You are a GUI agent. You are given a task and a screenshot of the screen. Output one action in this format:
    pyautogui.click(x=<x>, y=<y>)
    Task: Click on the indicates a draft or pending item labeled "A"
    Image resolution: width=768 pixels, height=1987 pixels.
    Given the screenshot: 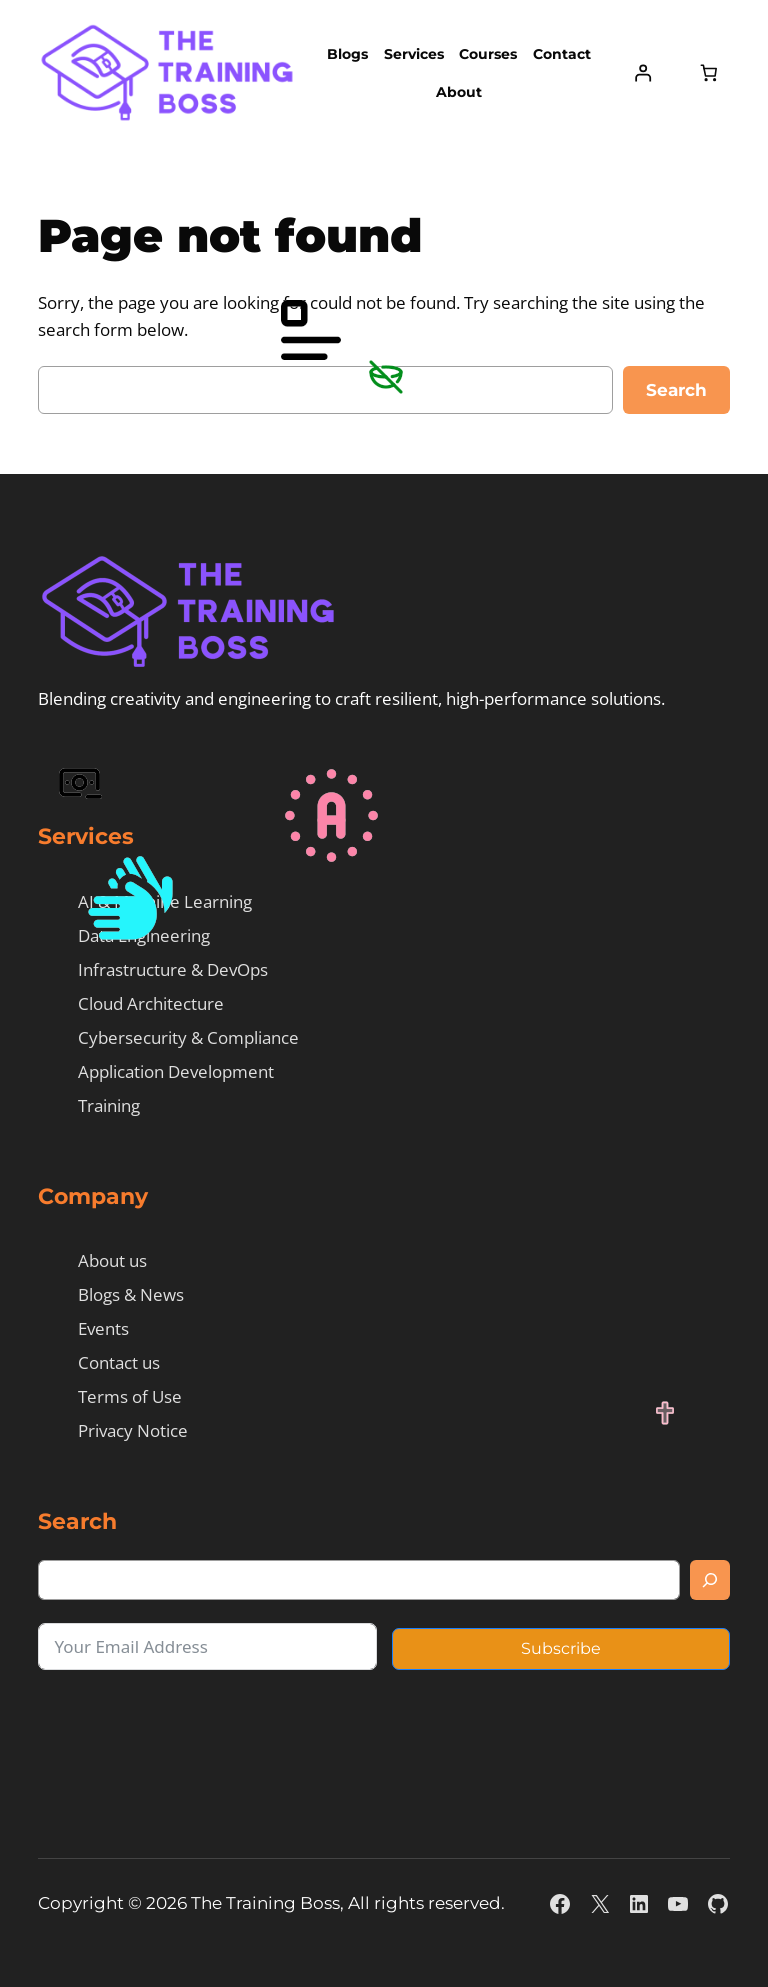 What is the action you would take?
    pyautogui.click(x=331, y=815)
    